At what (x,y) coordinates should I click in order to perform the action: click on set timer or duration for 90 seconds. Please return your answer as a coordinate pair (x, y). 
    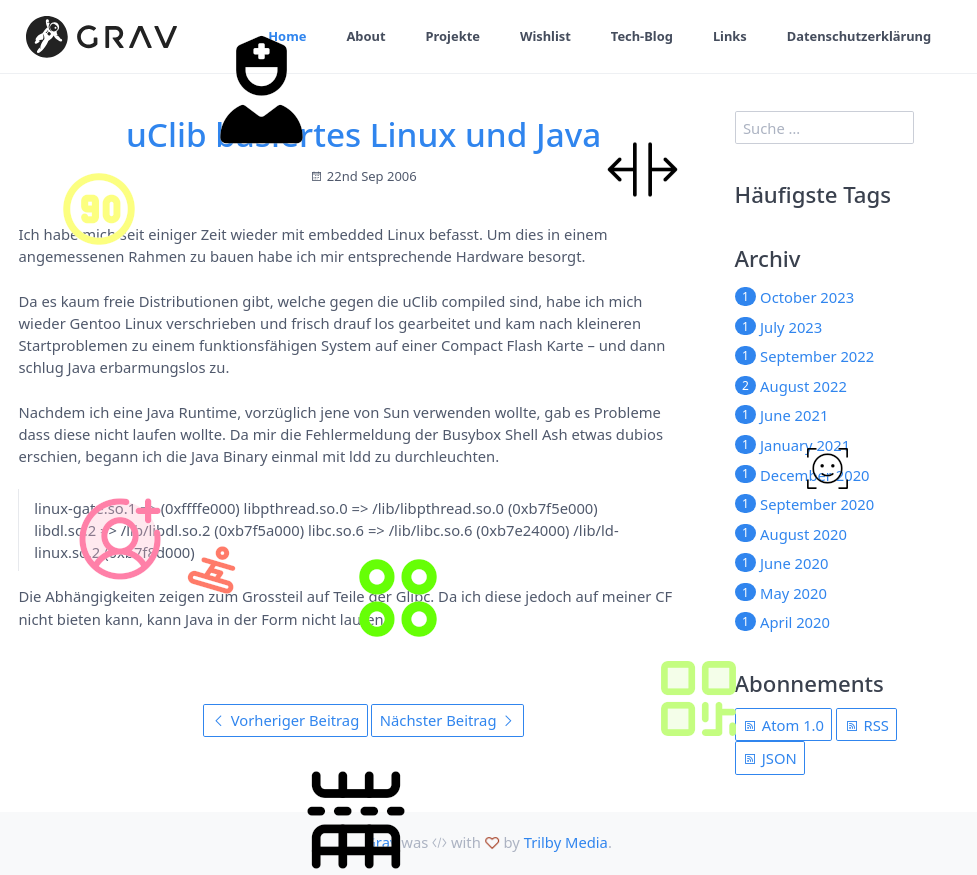
    Looking at the image, I should click on (99, 209).